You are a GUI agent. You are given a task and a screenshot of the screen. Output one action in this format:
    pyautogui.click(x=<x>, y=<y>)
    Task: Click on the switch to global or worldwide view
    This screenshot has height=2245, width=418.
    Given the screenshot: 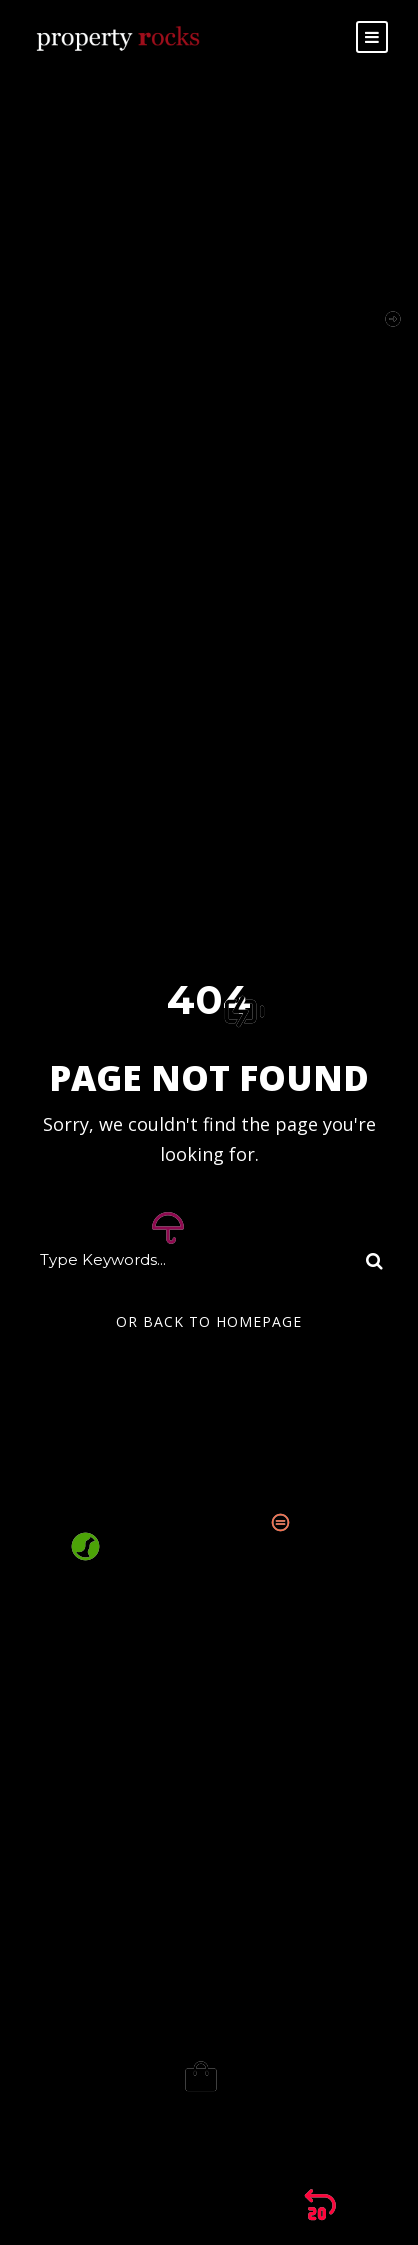 What is the action you would take?
    pyautogui.click(x=85, y=1546)
    